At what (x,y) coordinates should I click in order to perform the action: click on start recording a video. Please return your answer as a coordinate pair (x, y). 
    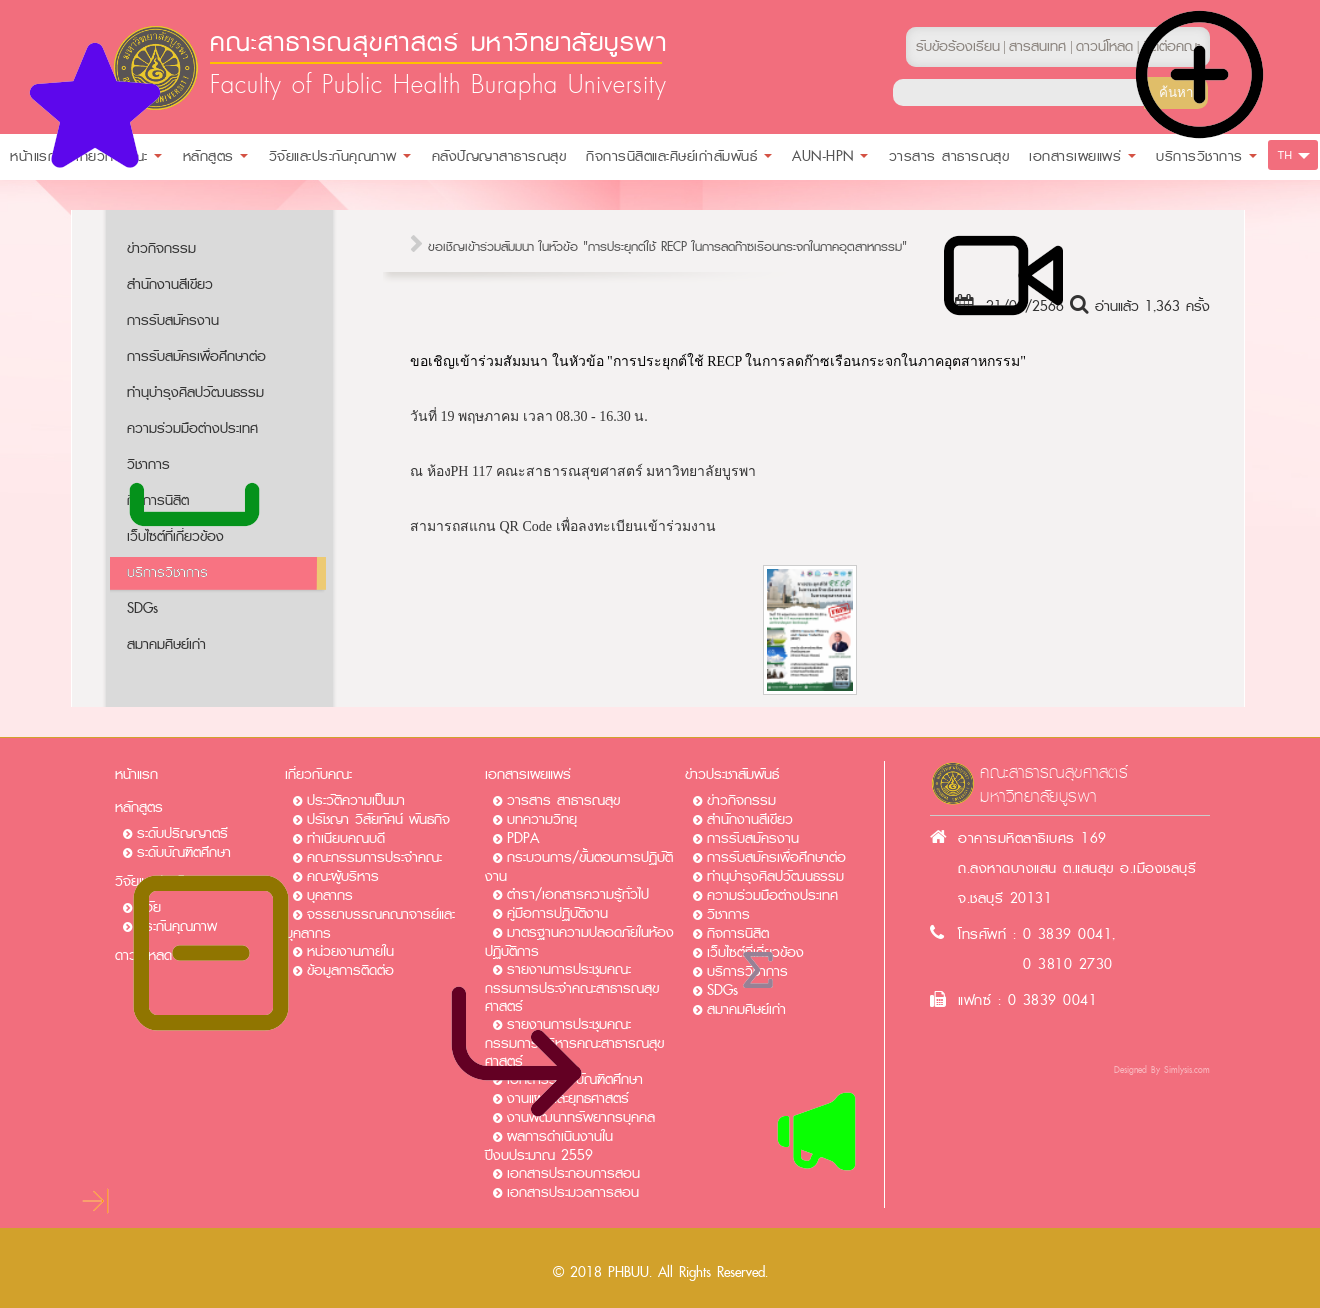
    Looking at the image, I should click on (1003, 275).